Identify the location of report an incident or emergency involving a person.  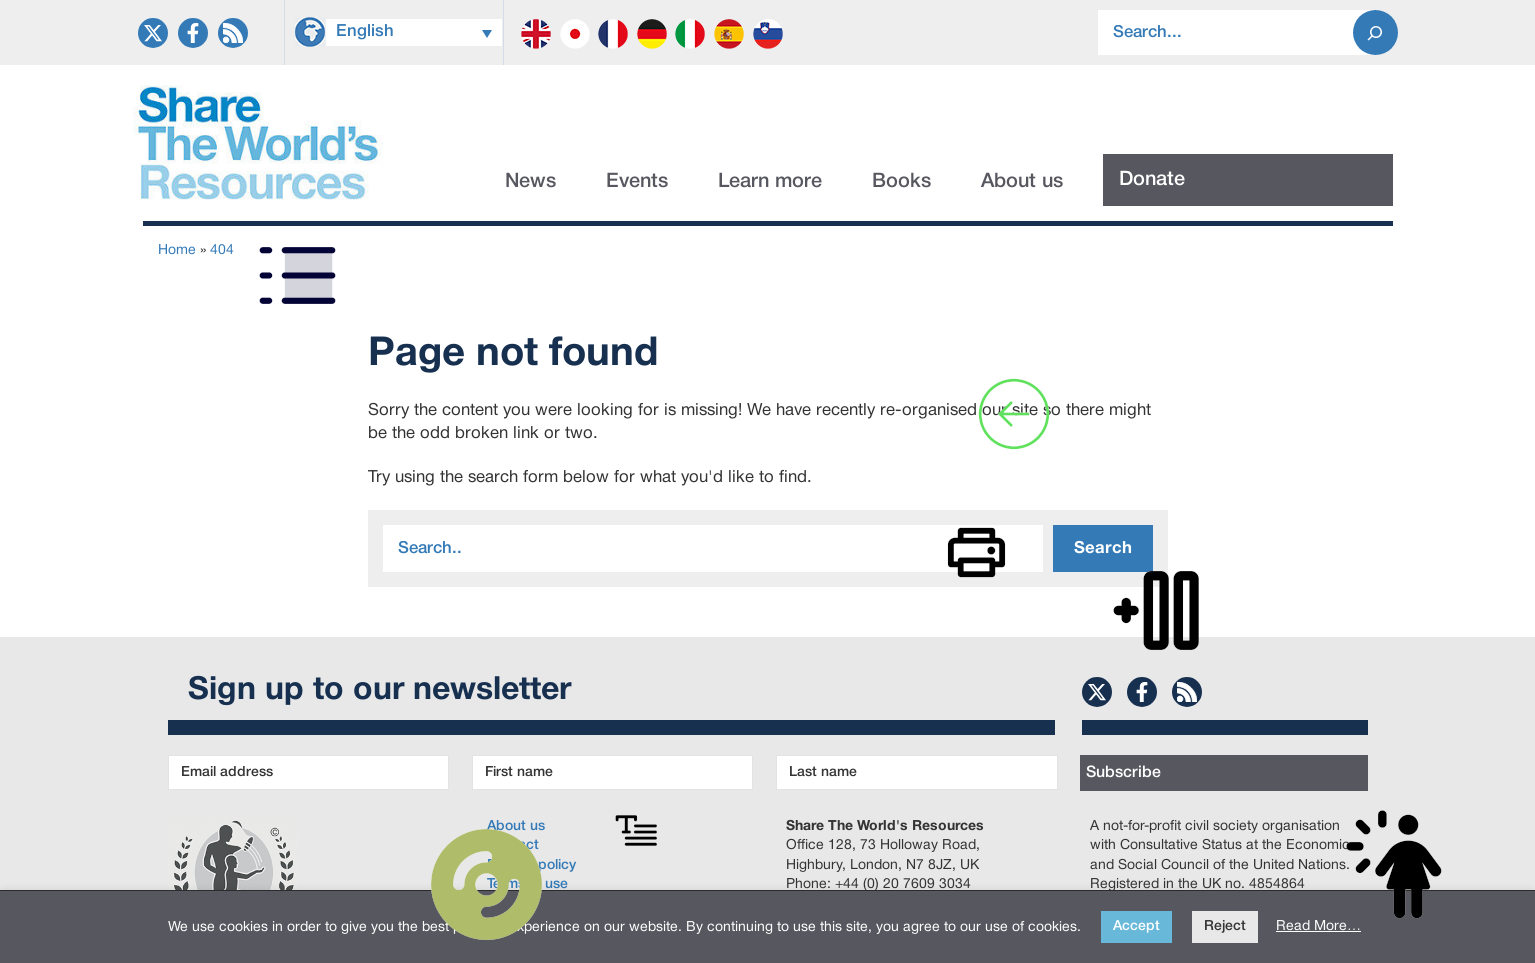
(1402, 866).